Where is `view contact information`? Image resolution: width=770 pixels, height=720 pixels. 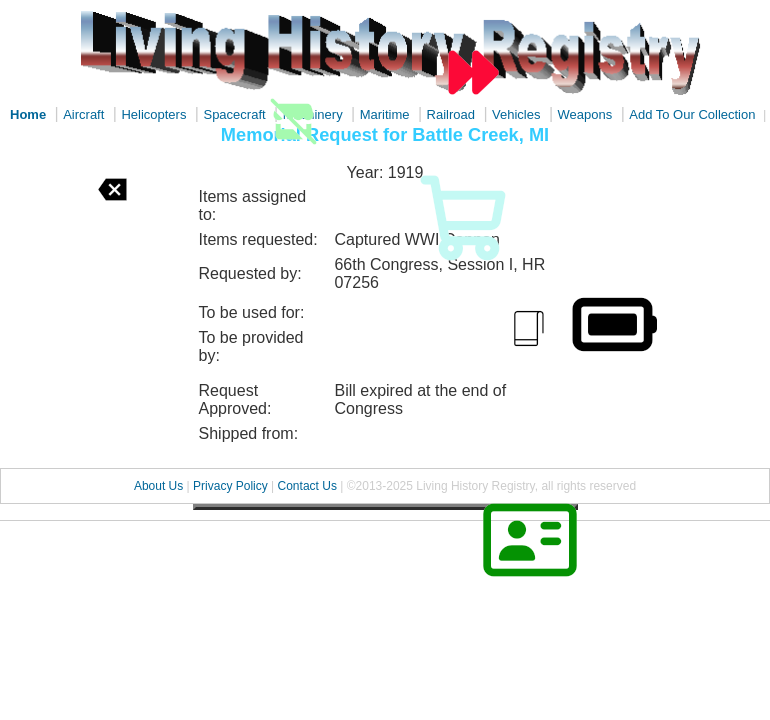 view contact information is located at coordinates (530, 540).